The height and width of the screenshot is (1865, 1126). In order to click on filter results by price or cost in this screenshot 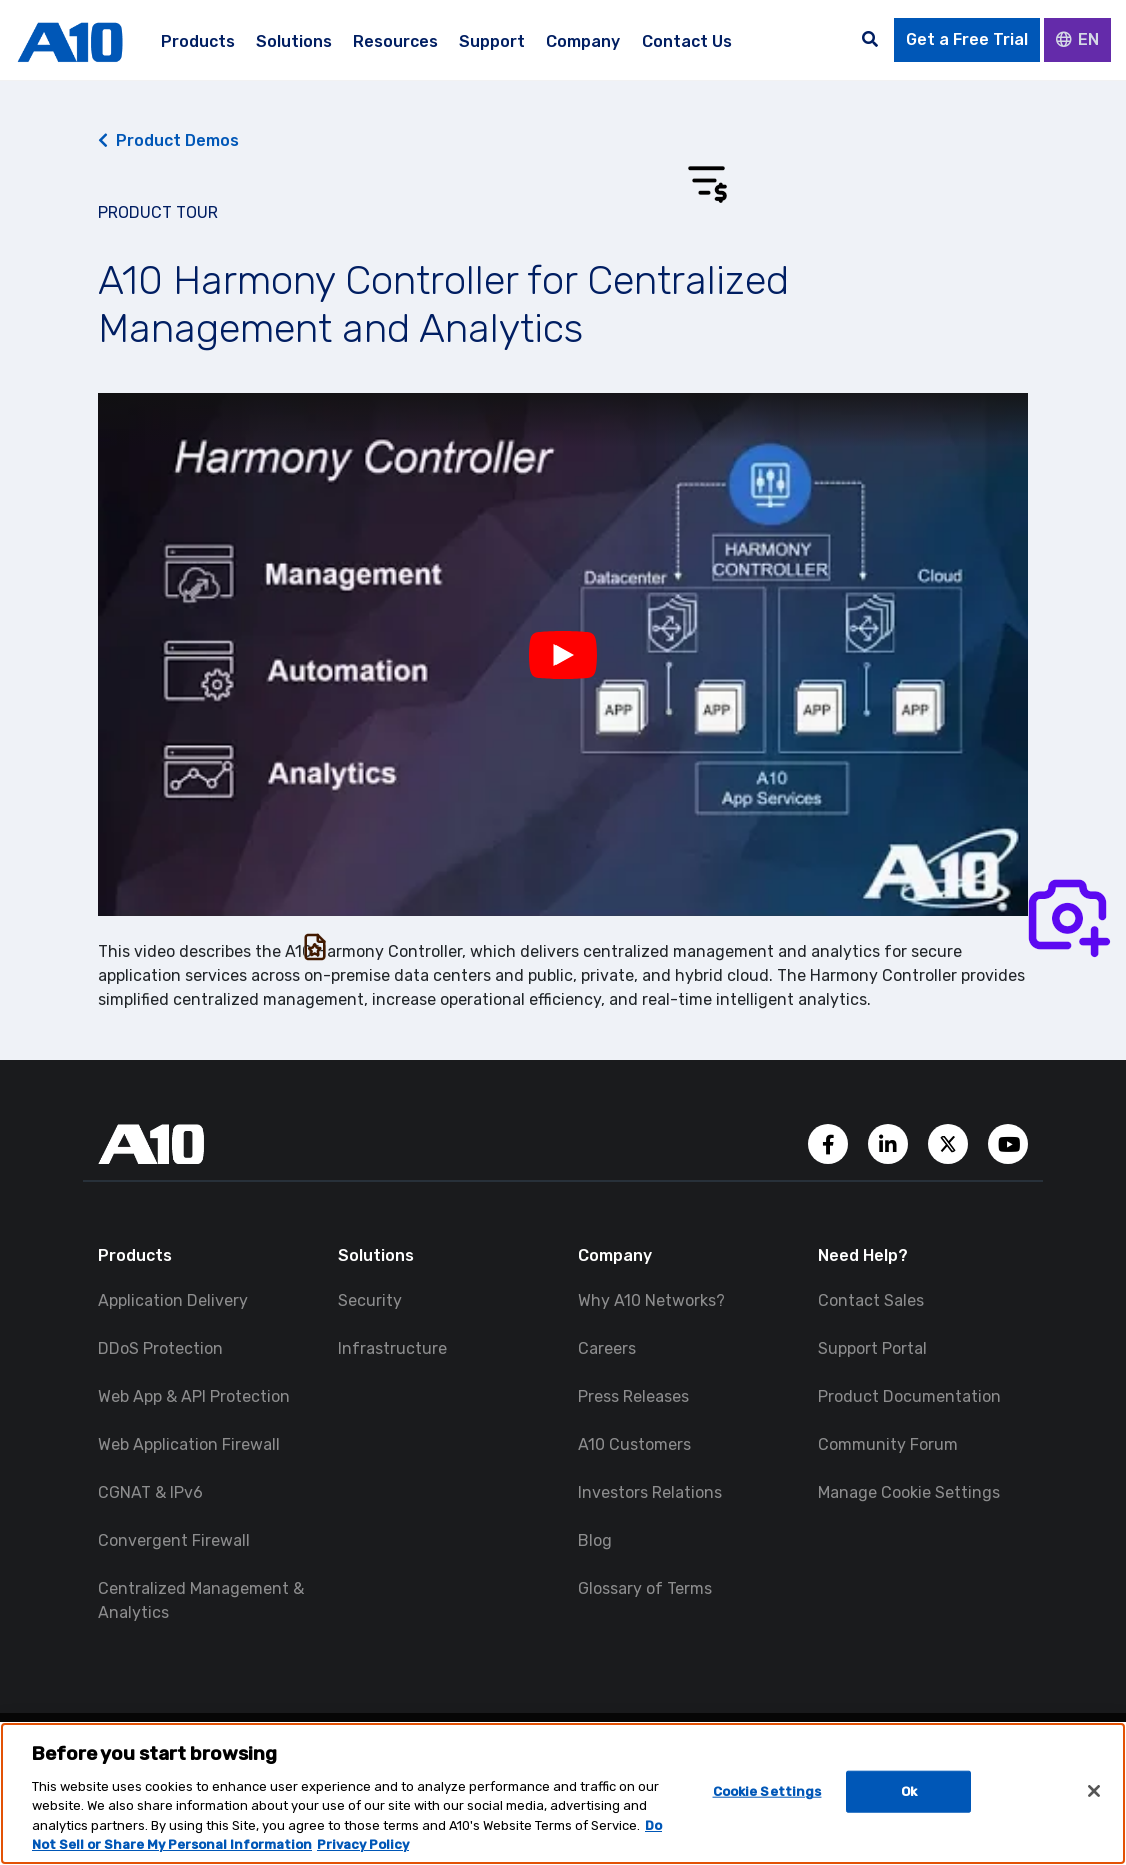, I will do `click(706, 180)`.